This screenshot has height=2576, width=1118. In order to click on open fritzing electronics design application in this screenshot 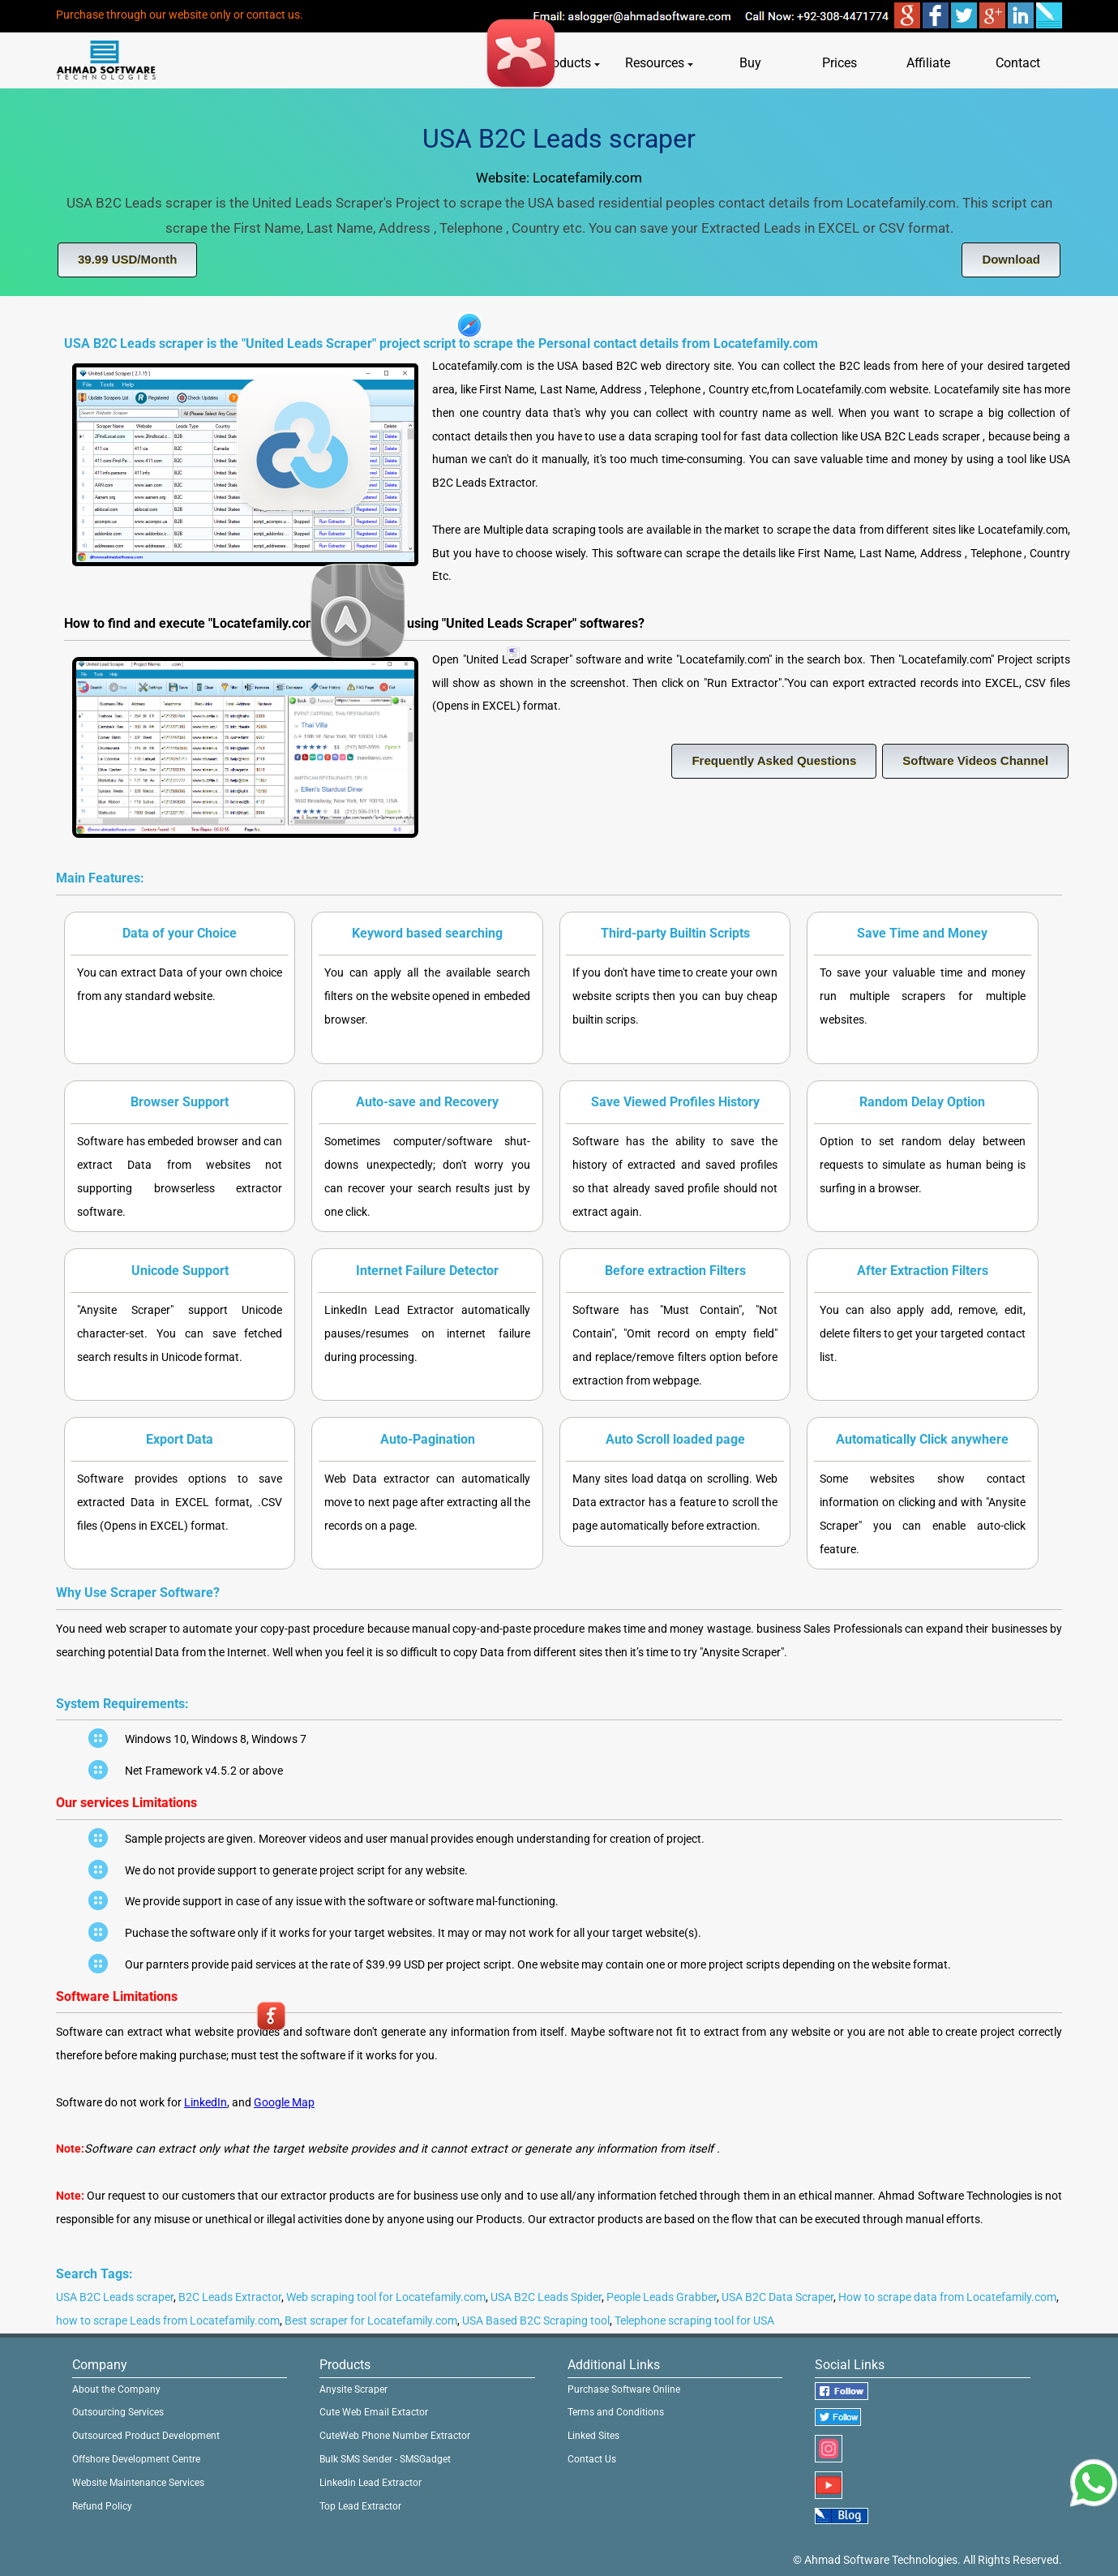, I will do `click(271, 2016)`.